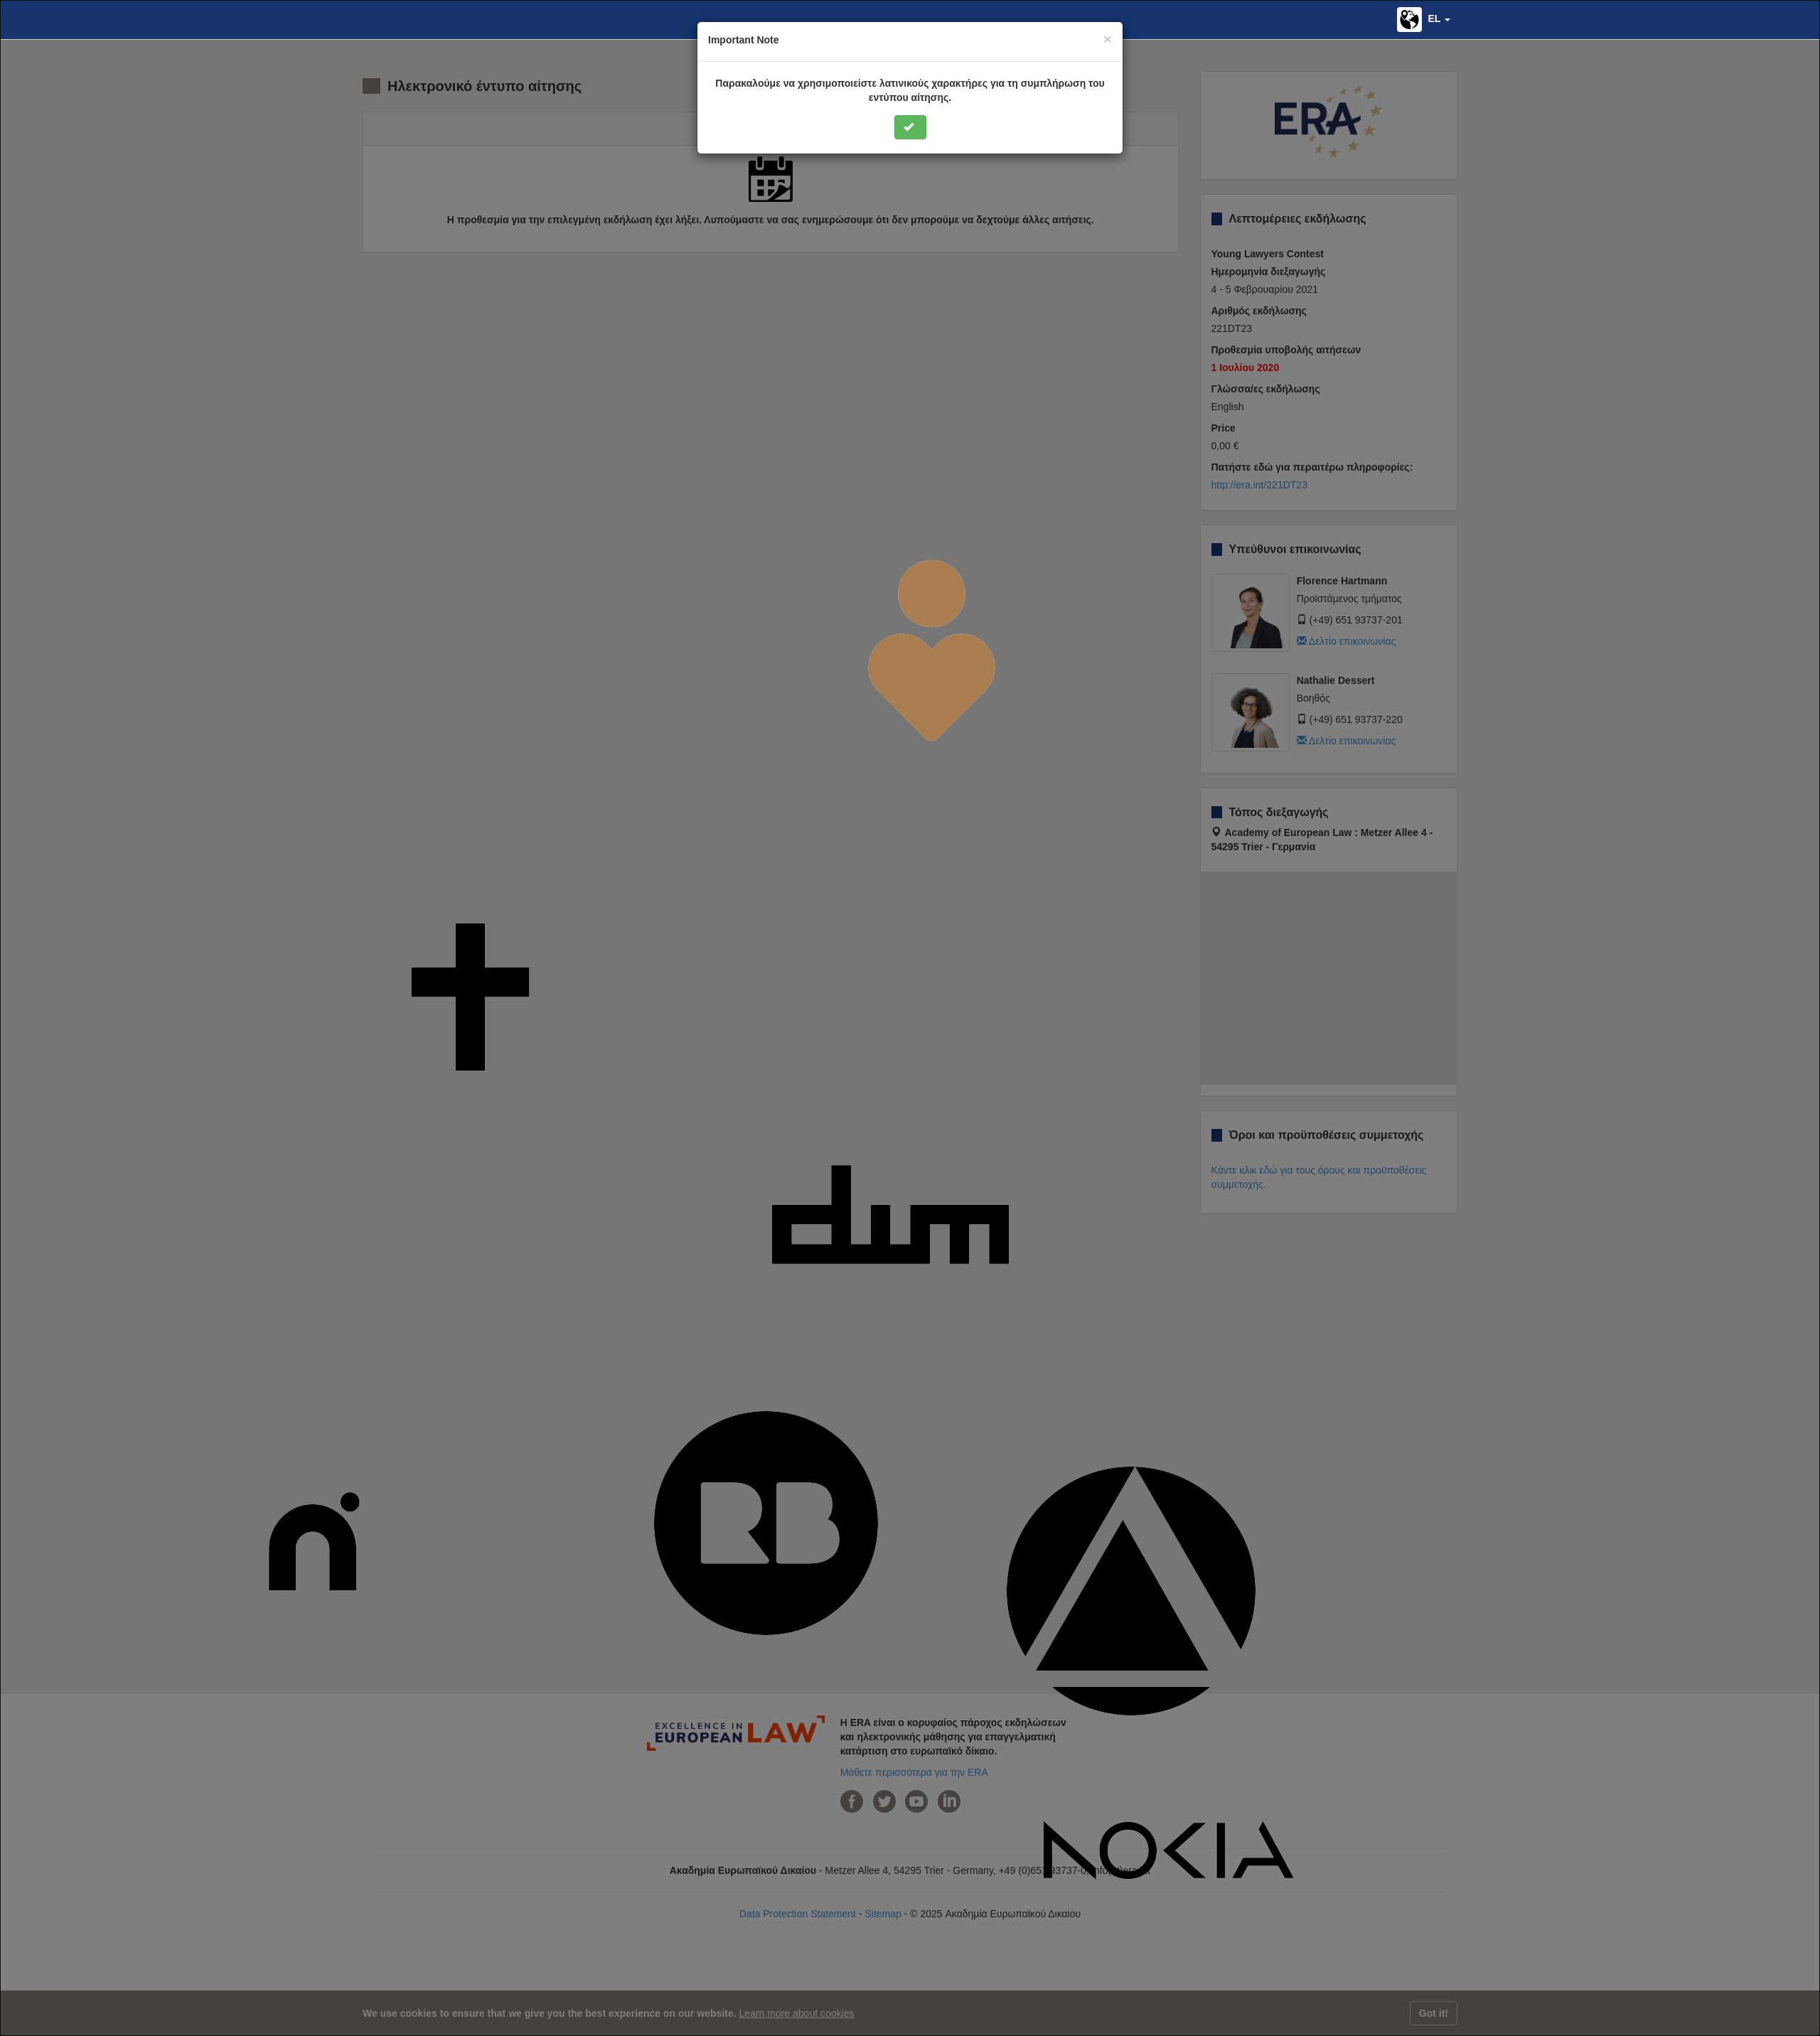  What do you see at coordinates (766, 1523) in the screenshot?
I see `open the Redbubble app` at bounding box center [766, 1523].